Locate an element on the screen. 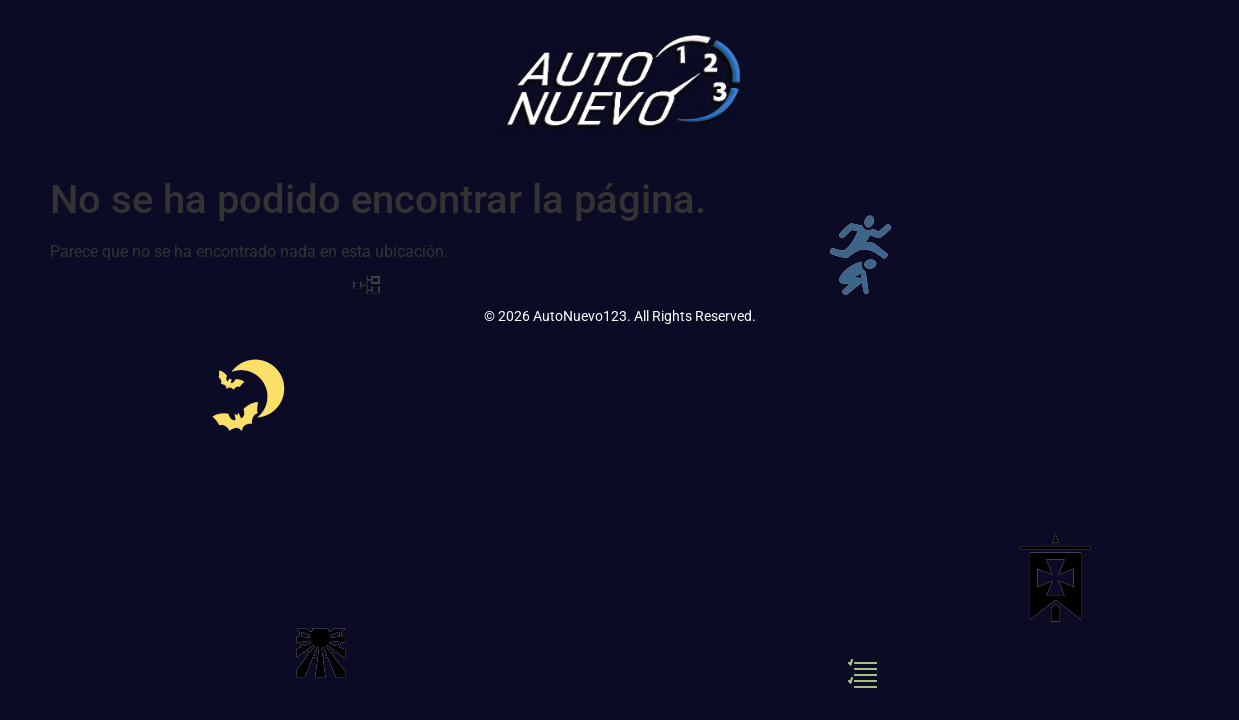 This screenshot has height=720, width=1239. expand or collapse a hierarchical tree view is located at coordinates (366, 284).